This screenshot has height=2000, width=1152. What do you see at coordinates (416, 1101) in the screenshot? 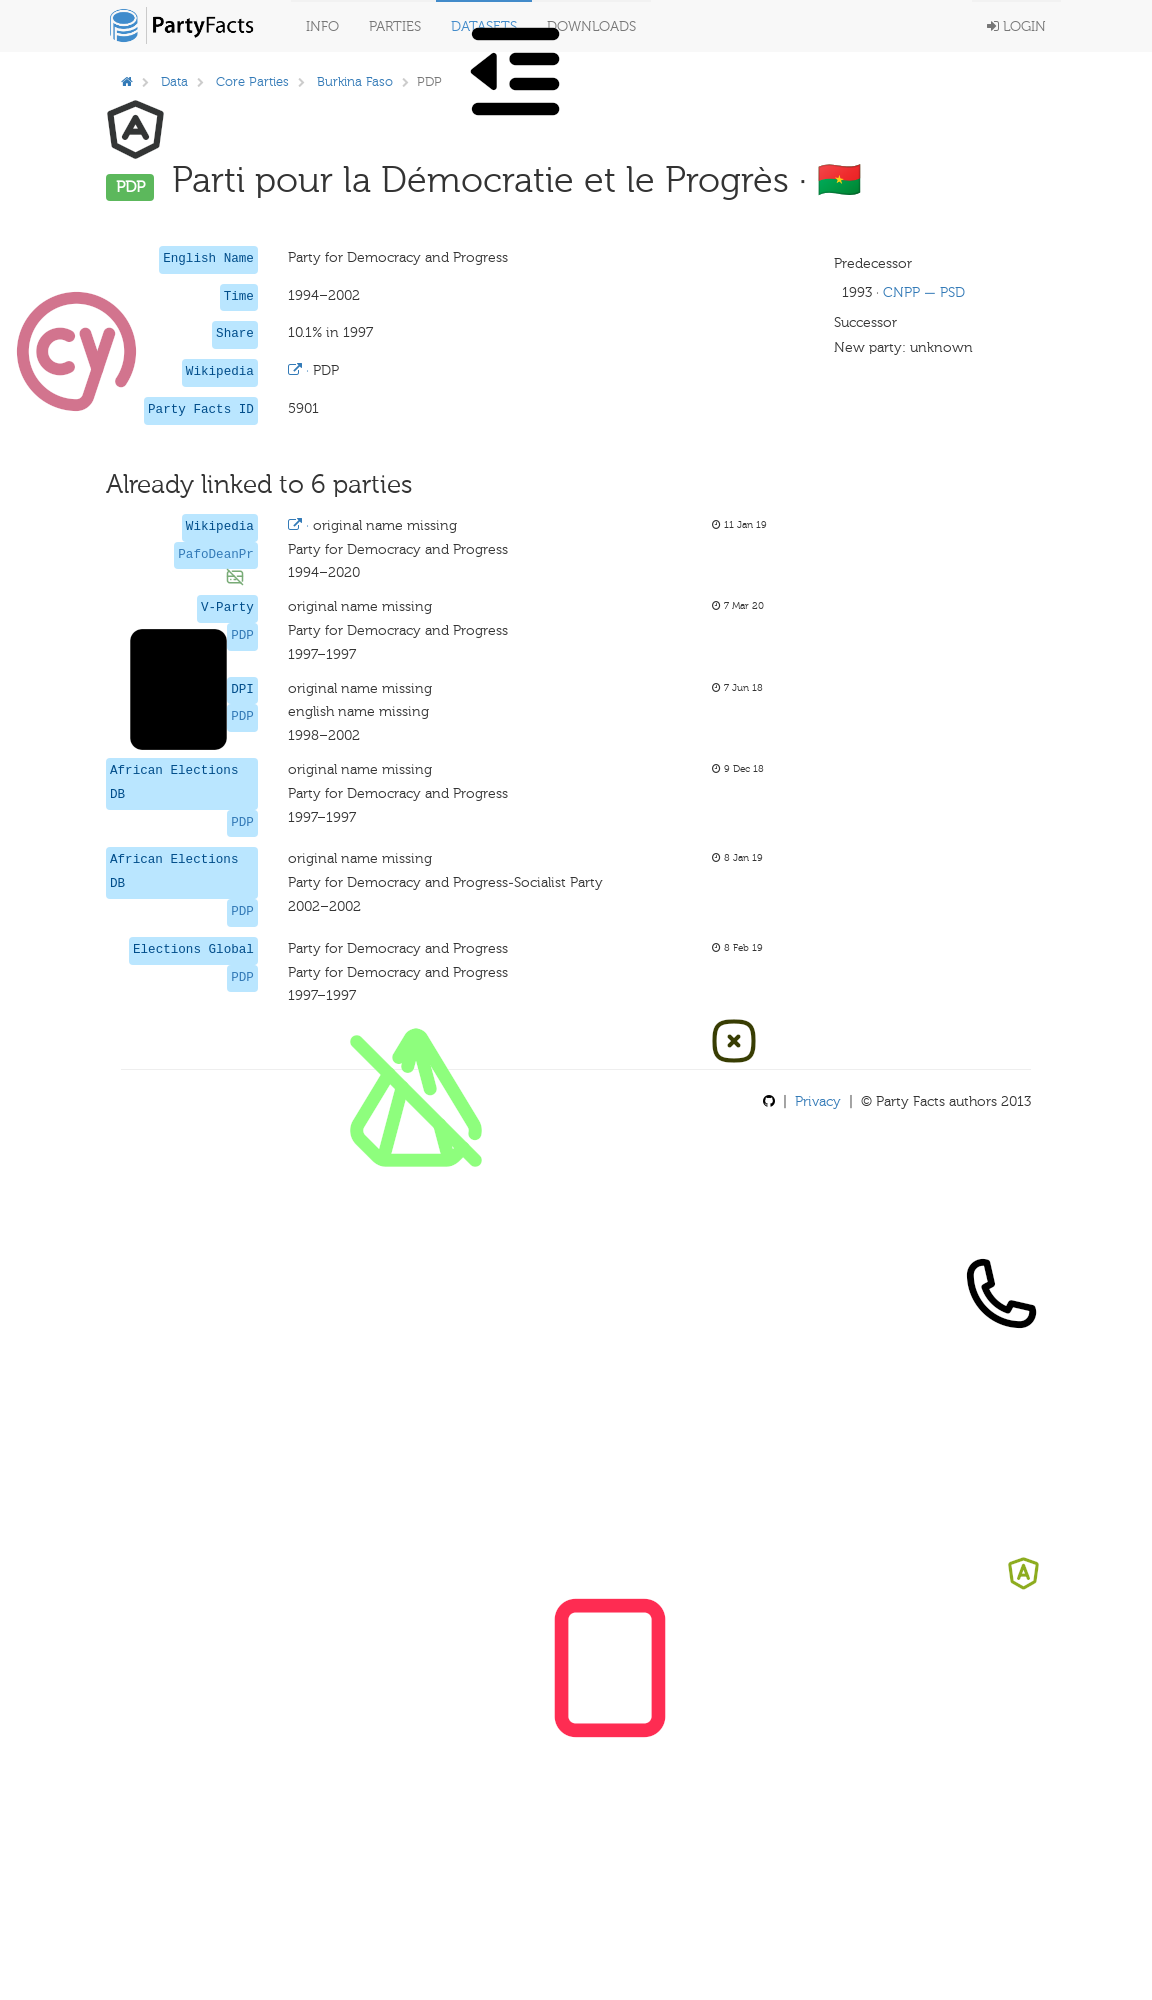
I see `disable 3D object rendering` at bounding box center [416, 1101].